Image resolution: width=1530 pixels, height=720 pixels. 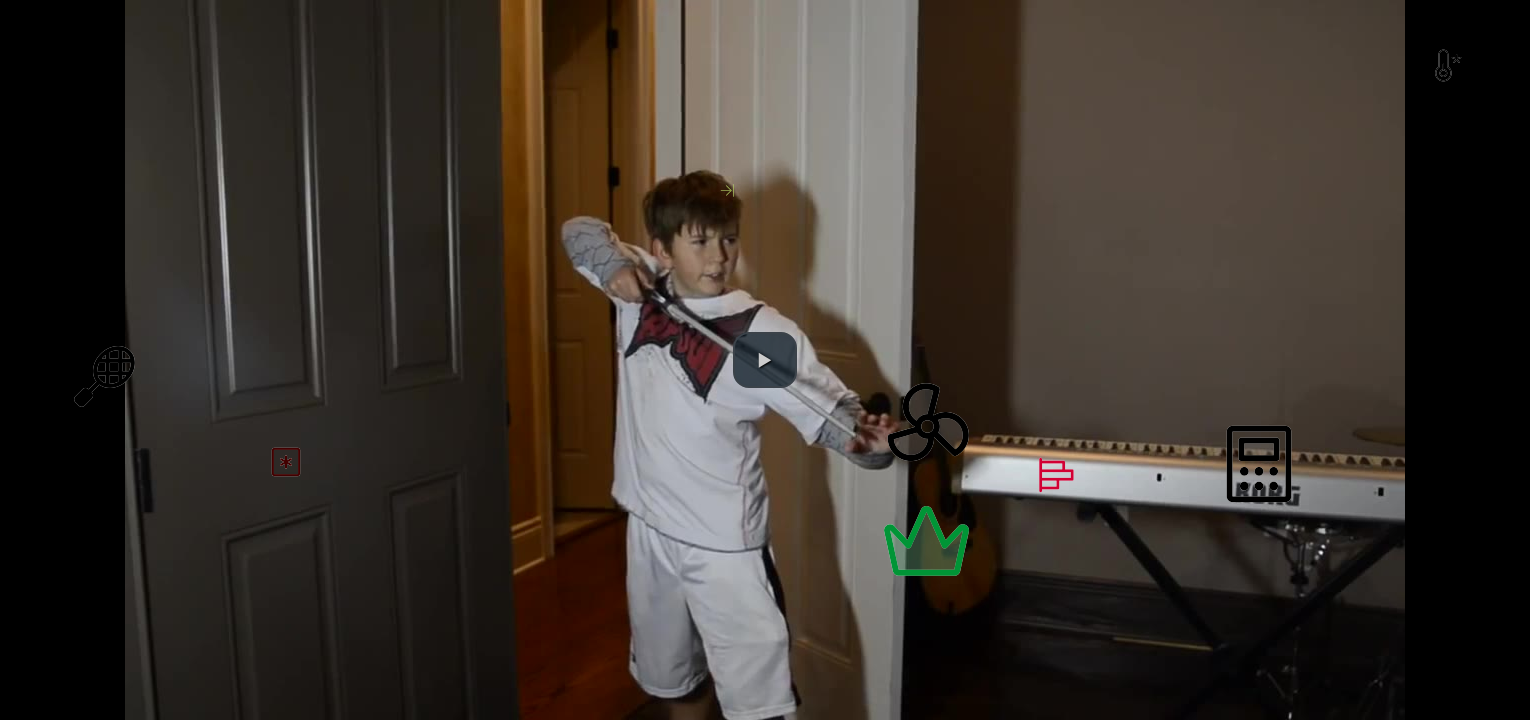 What do you see at coordinates (286, 462) in the screenshot?
I see `generate a new access key or password` at bounding box center [286, 462].